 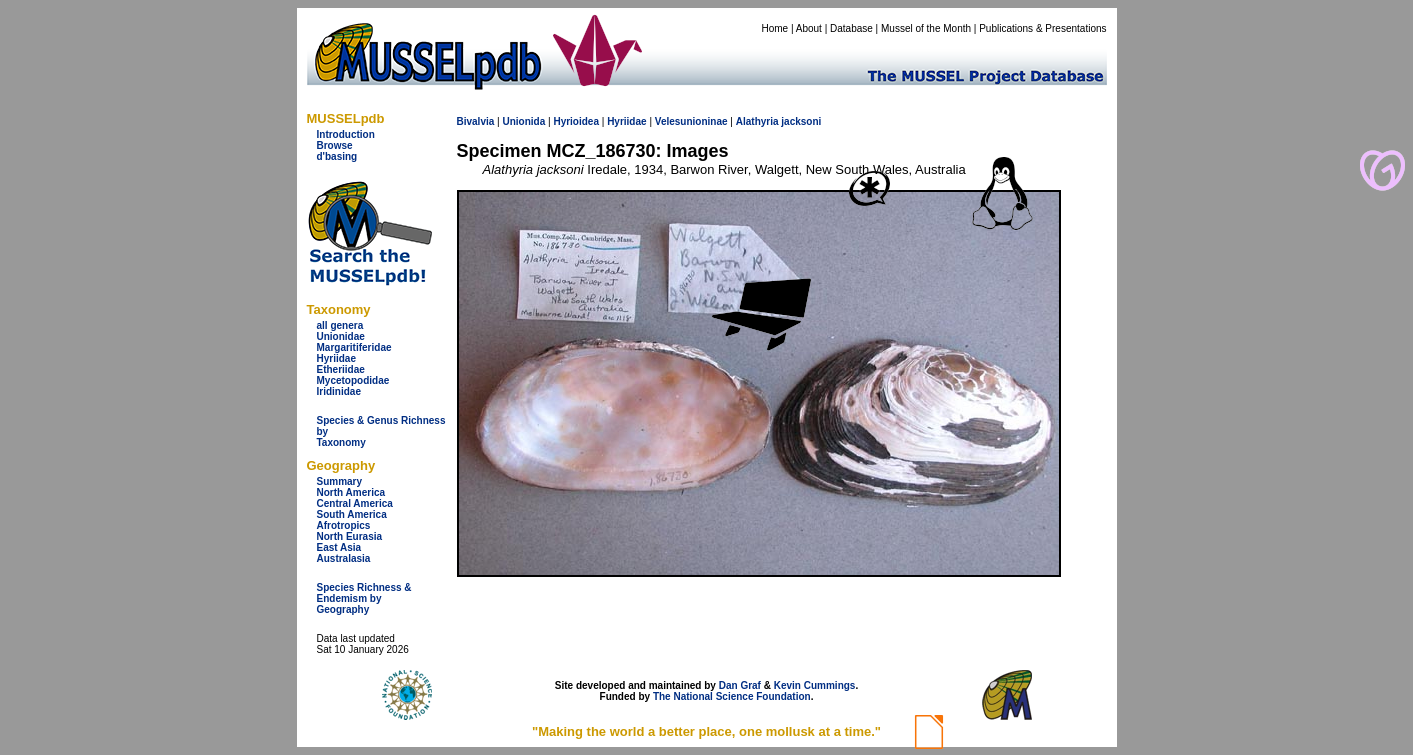 I want to click on open padlet app, so click(x=597, y=50).